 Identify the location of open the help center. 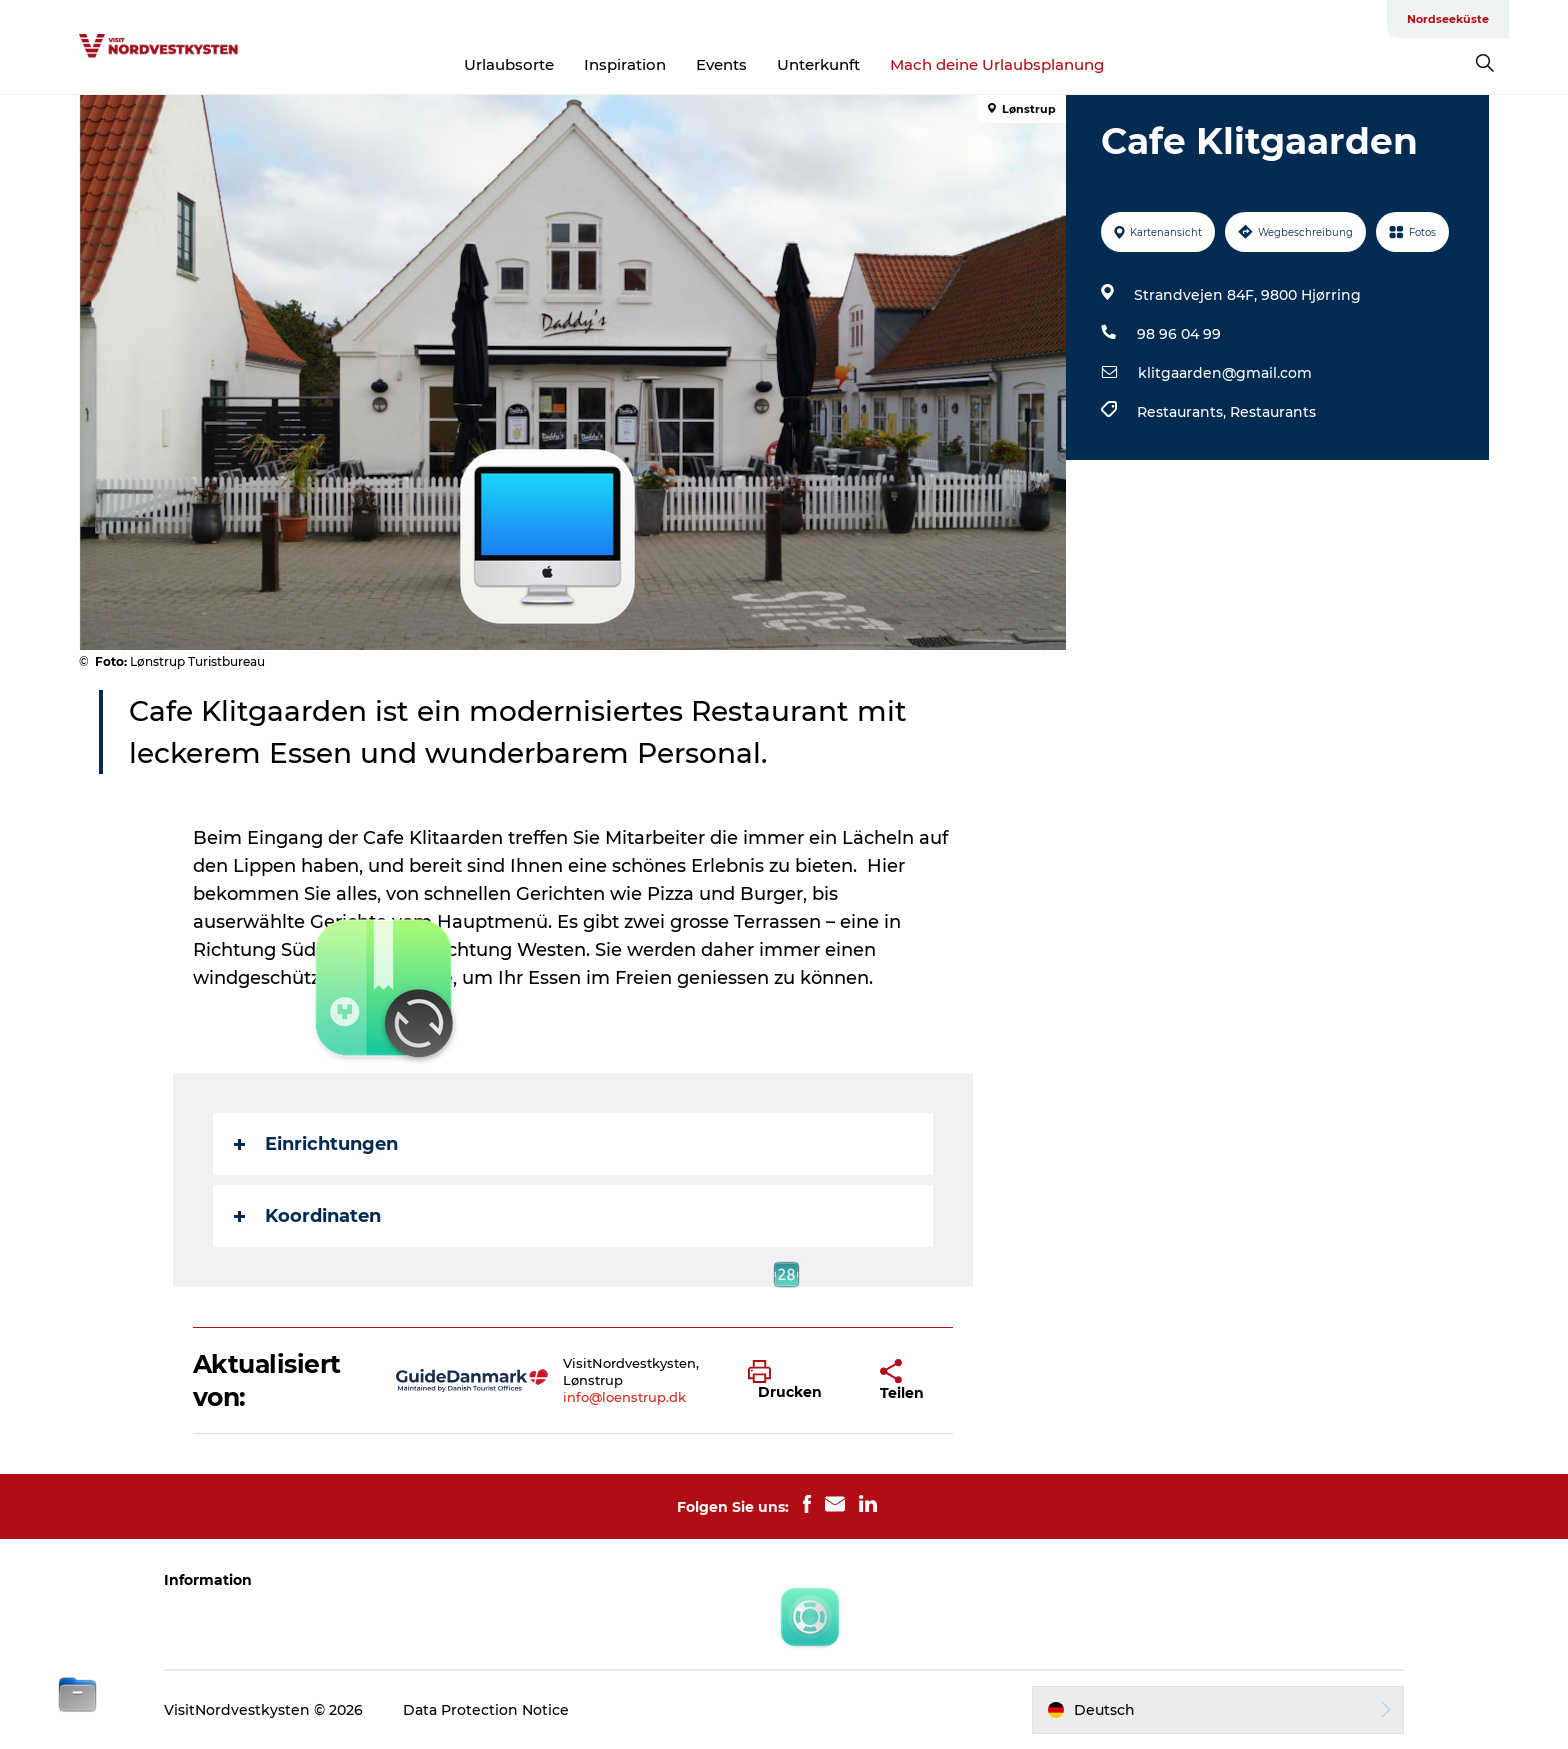
(810, 1617).